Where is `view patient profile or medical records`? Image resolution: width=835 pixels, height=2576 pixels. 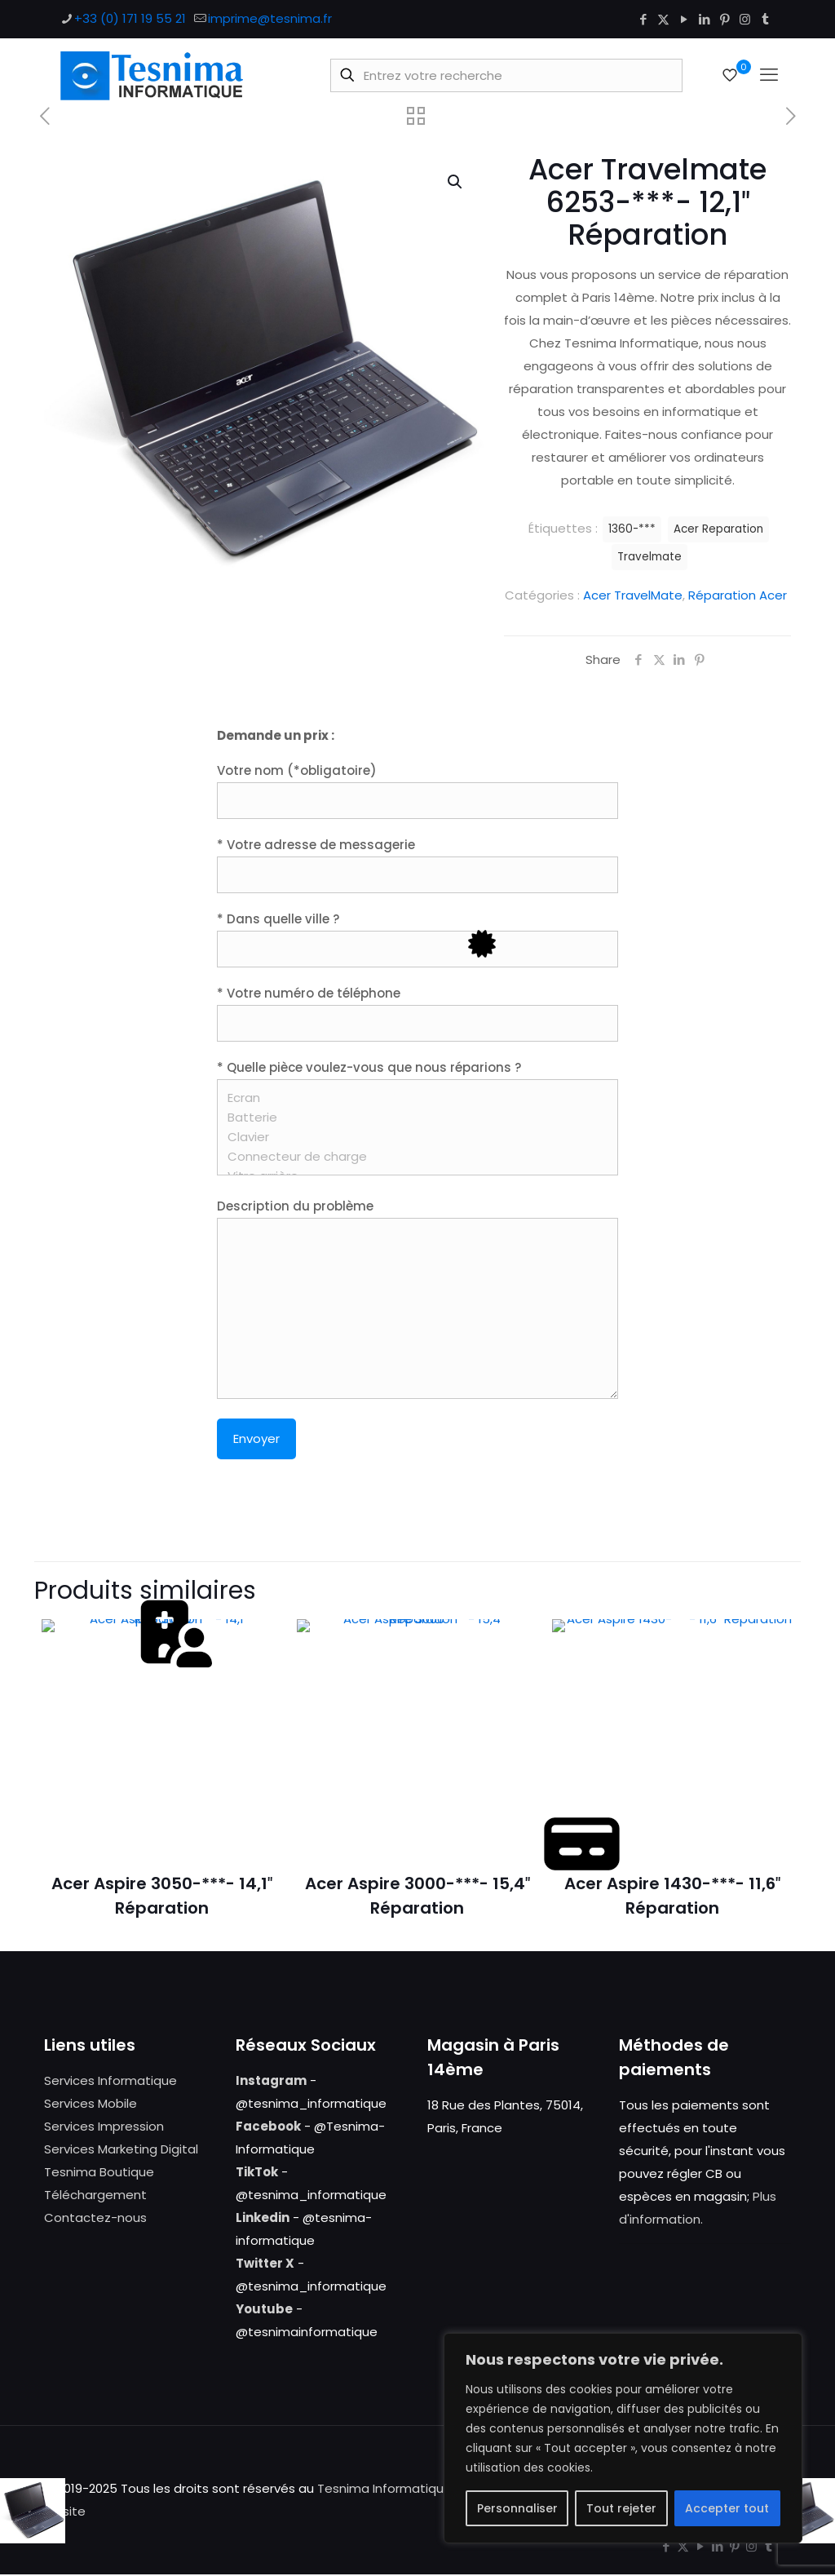
view patient profile or medical records is located at coordinates (172, 1631).